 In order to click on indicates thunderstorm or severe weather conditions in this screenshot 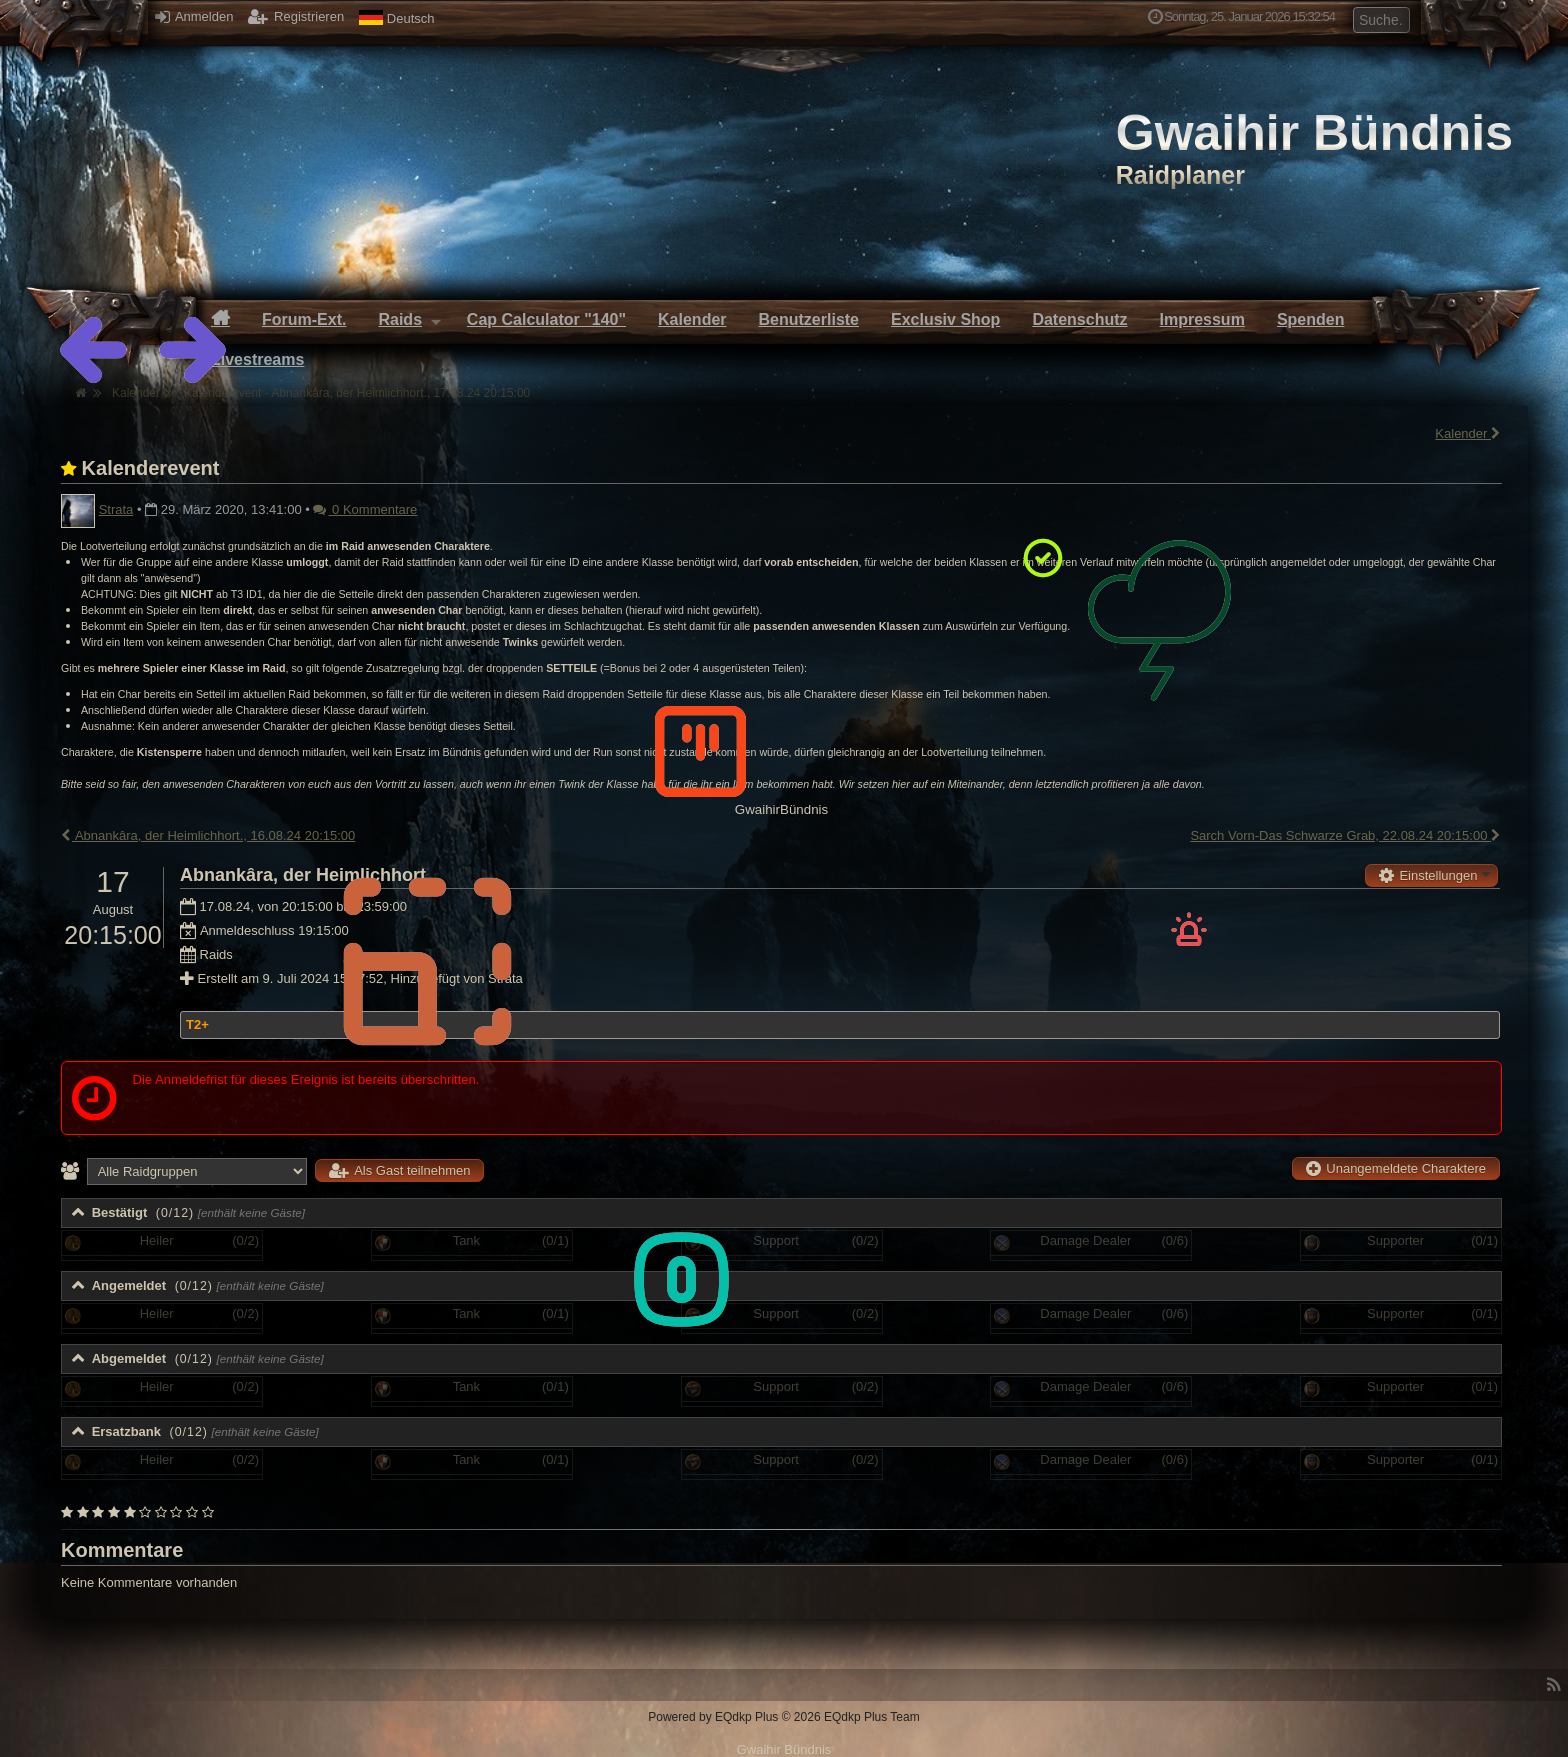, I will do `click(1159, 617)`.